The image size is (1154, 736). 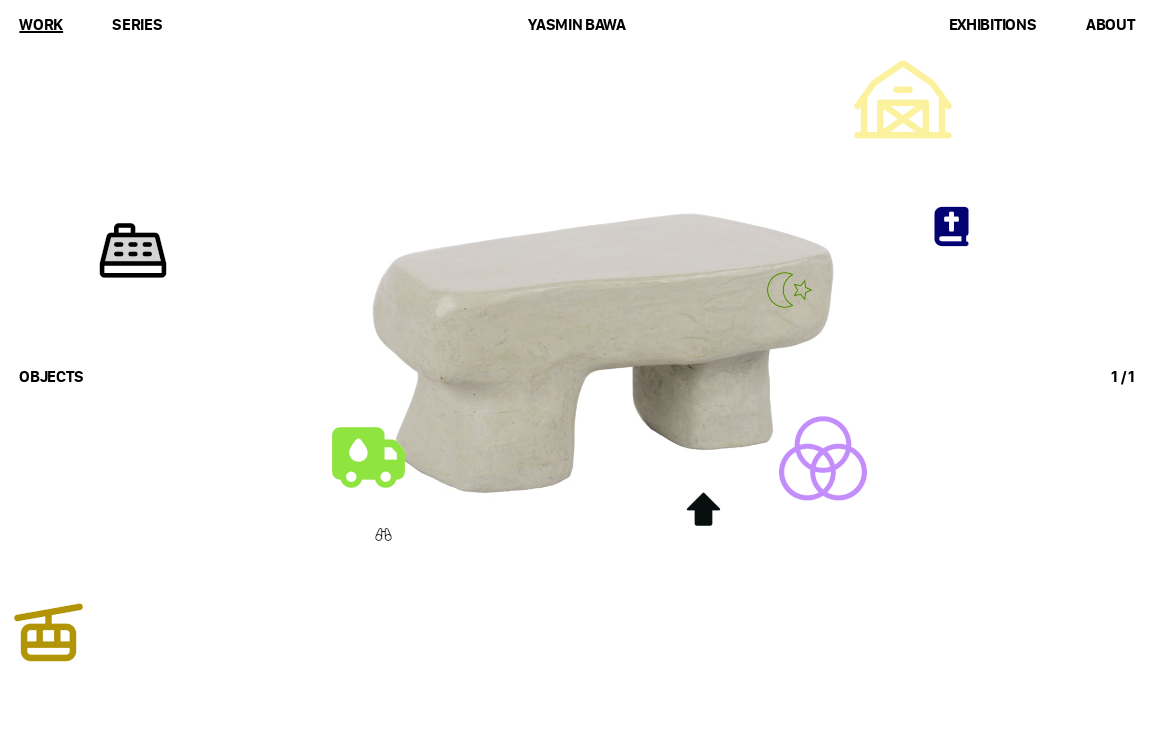 I want to click on water delivery service, so click(x=368, y=455).